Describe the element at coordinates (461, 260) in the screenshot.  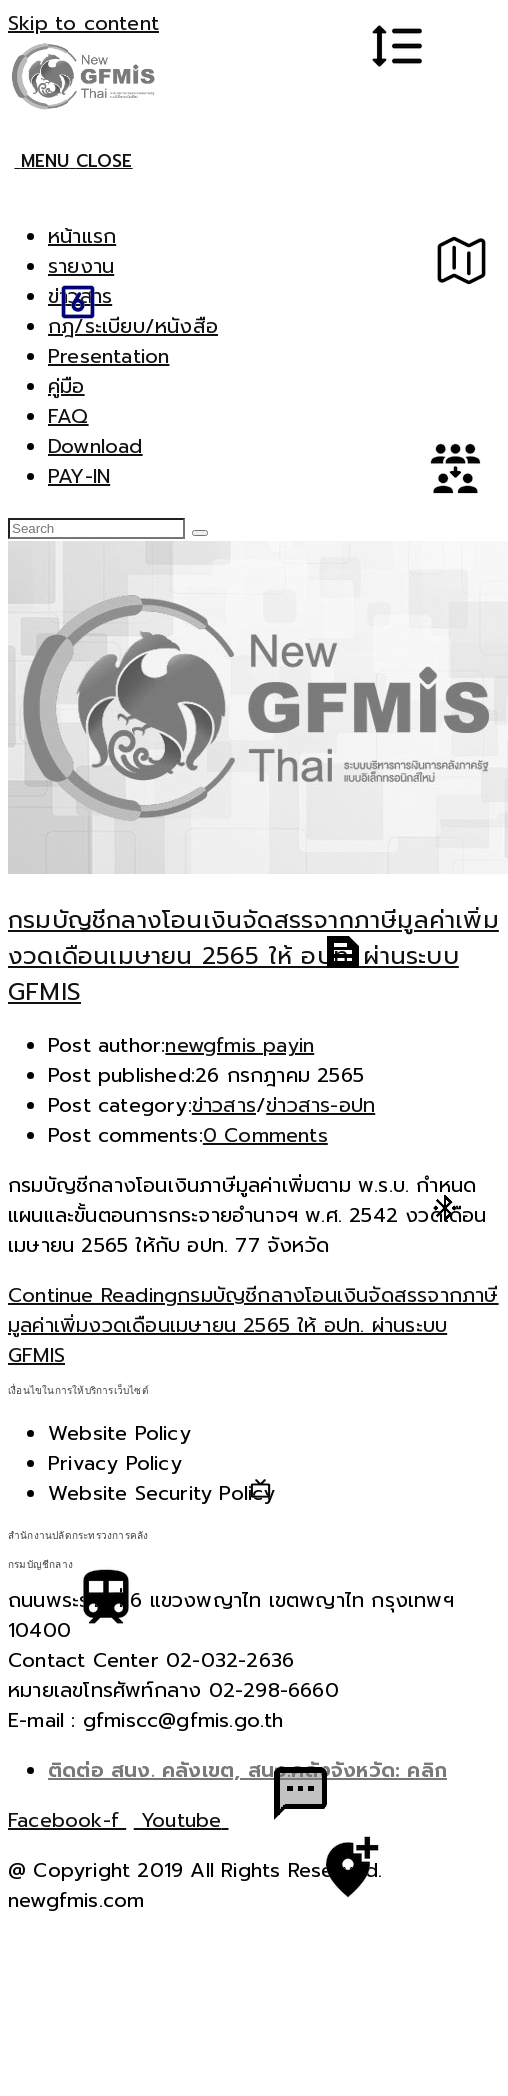
I see `view map or navigation` at that location.